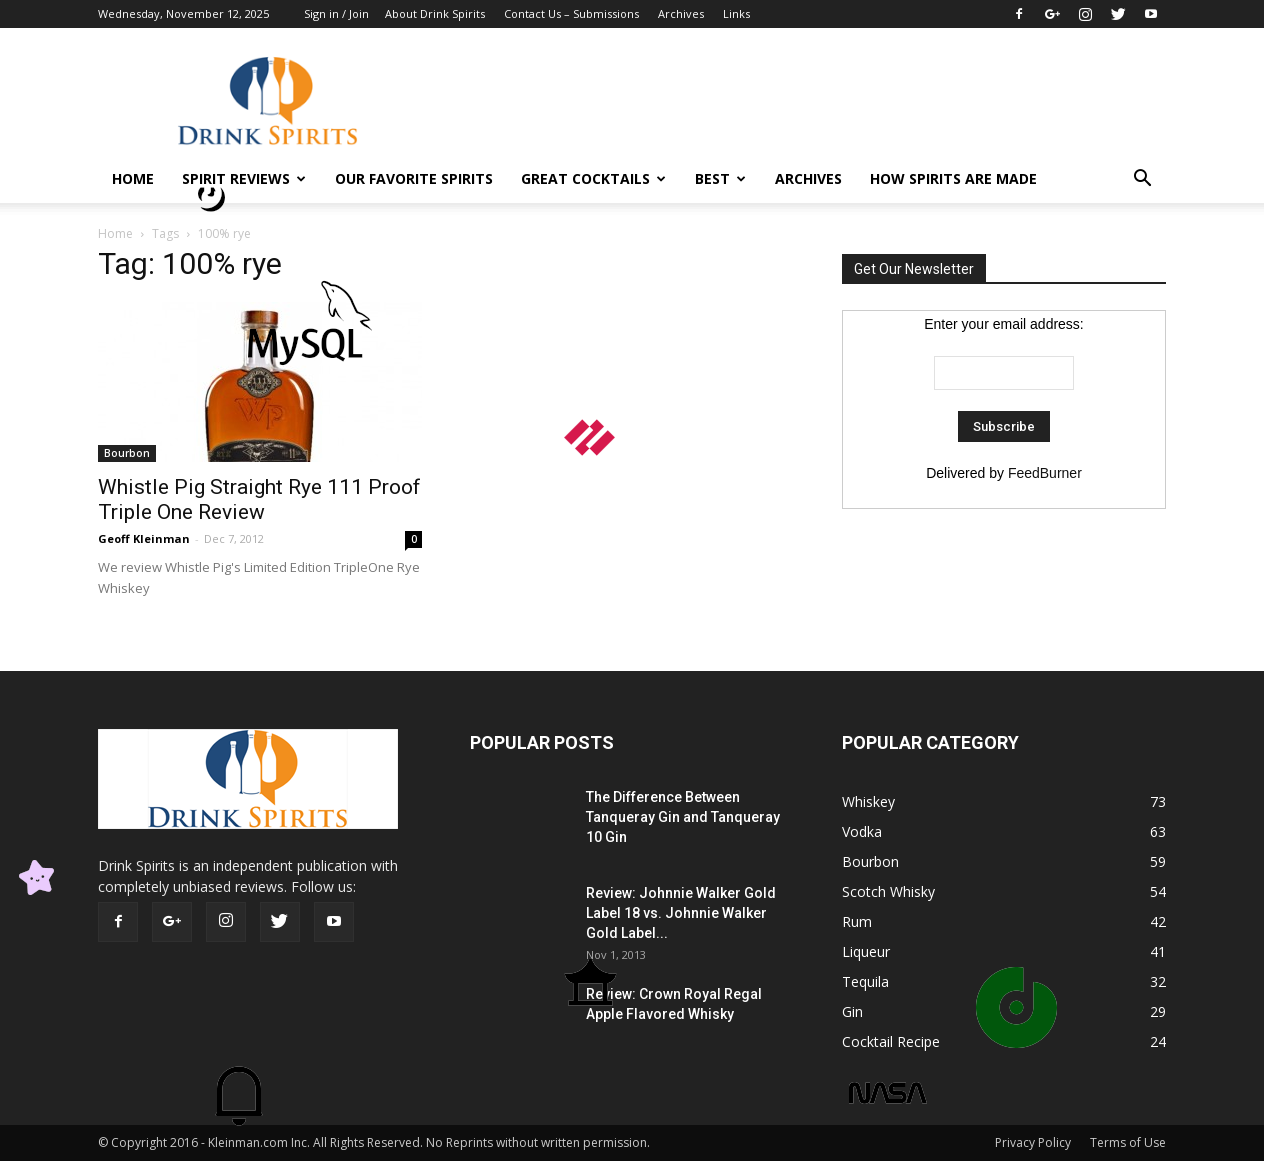 This screenshot has width=1264, height=1161. What do you see at coordinates (211, 199) in the screenshot?
I see `visit genius lyrics website` at bounding box center [211, 199].